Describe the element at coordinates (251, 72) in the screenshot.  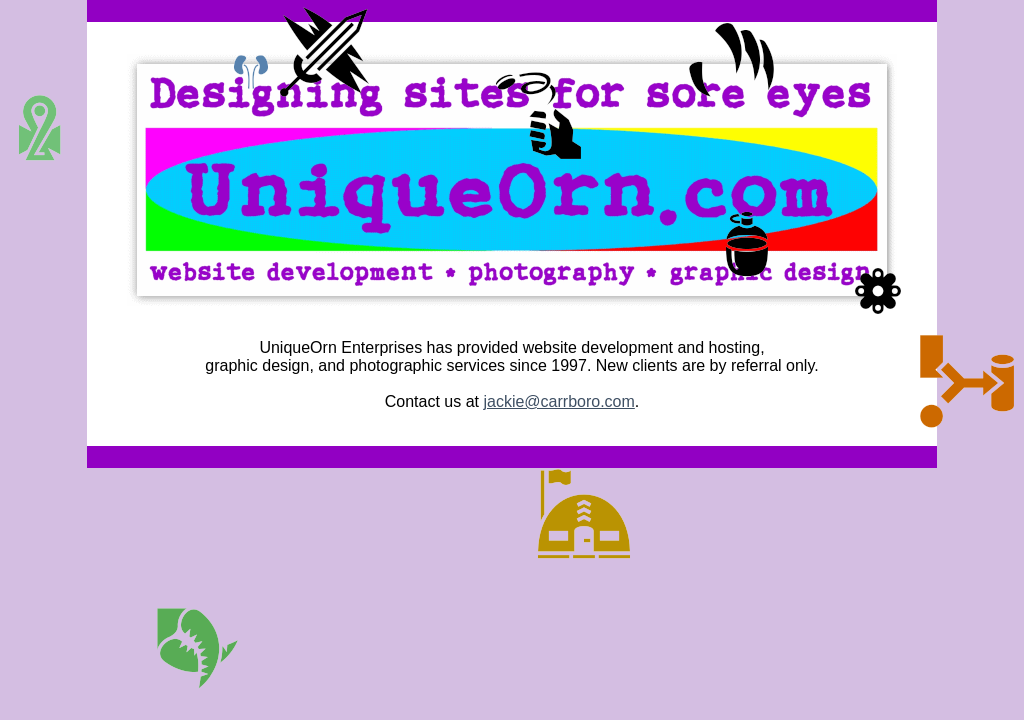
I see `view kidney health information` at that location.